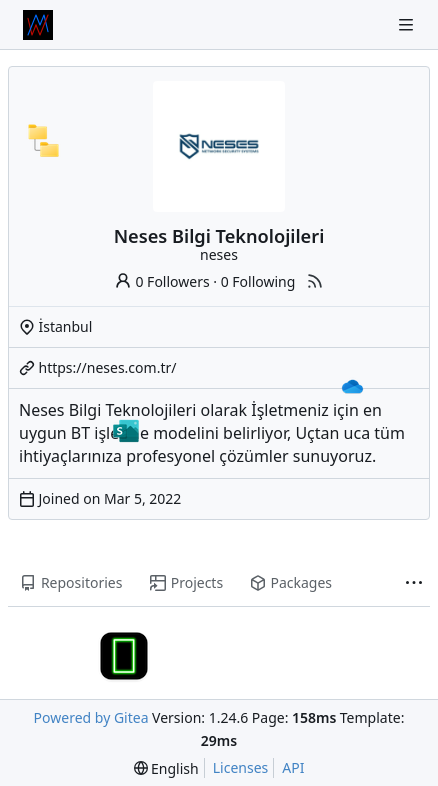 Image resolution: width=438 pixels, height=786 pixels. Describe the element at coordinates (126, 431) in the screenshot. I see `open Microsoft Sway app` at that location.